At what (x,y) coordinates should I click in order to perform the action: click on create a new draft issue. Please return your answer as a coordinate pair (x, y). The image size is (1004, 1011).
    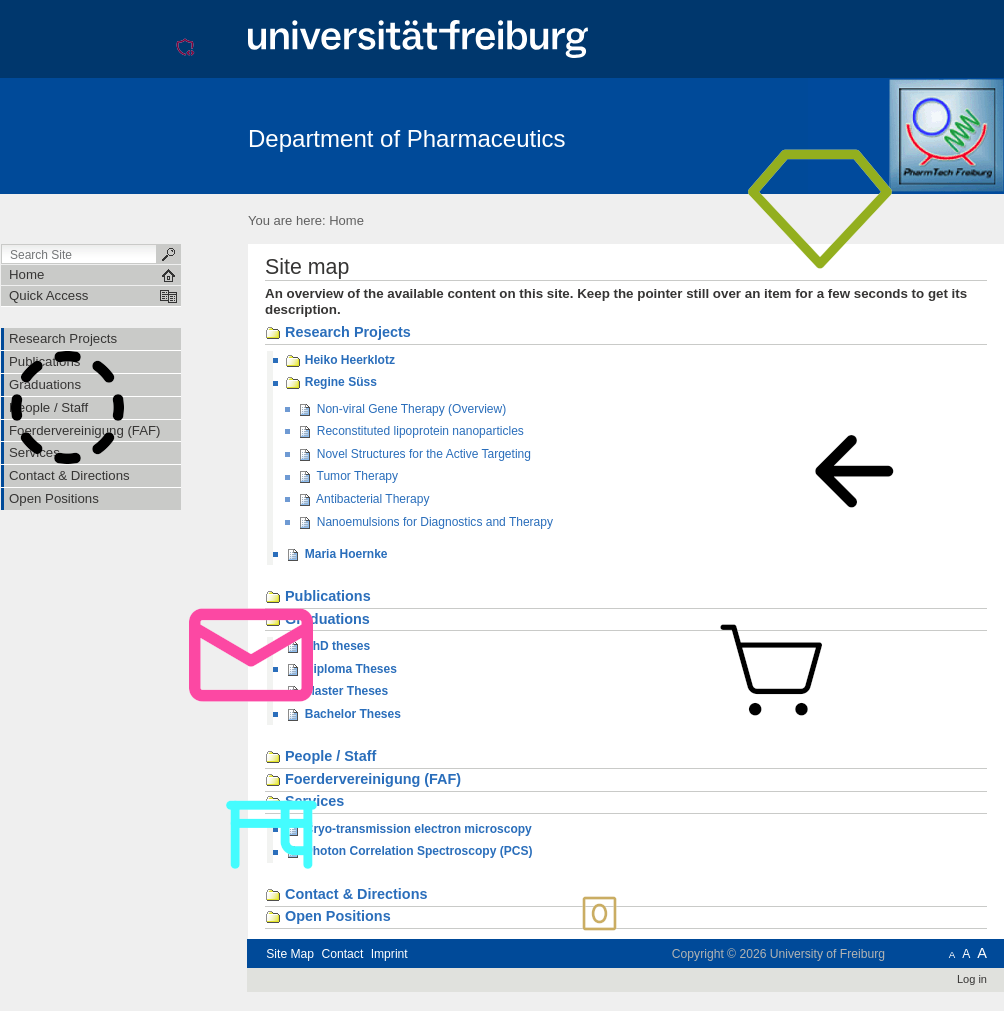
    Looking at the image, I should click on (67, 407).